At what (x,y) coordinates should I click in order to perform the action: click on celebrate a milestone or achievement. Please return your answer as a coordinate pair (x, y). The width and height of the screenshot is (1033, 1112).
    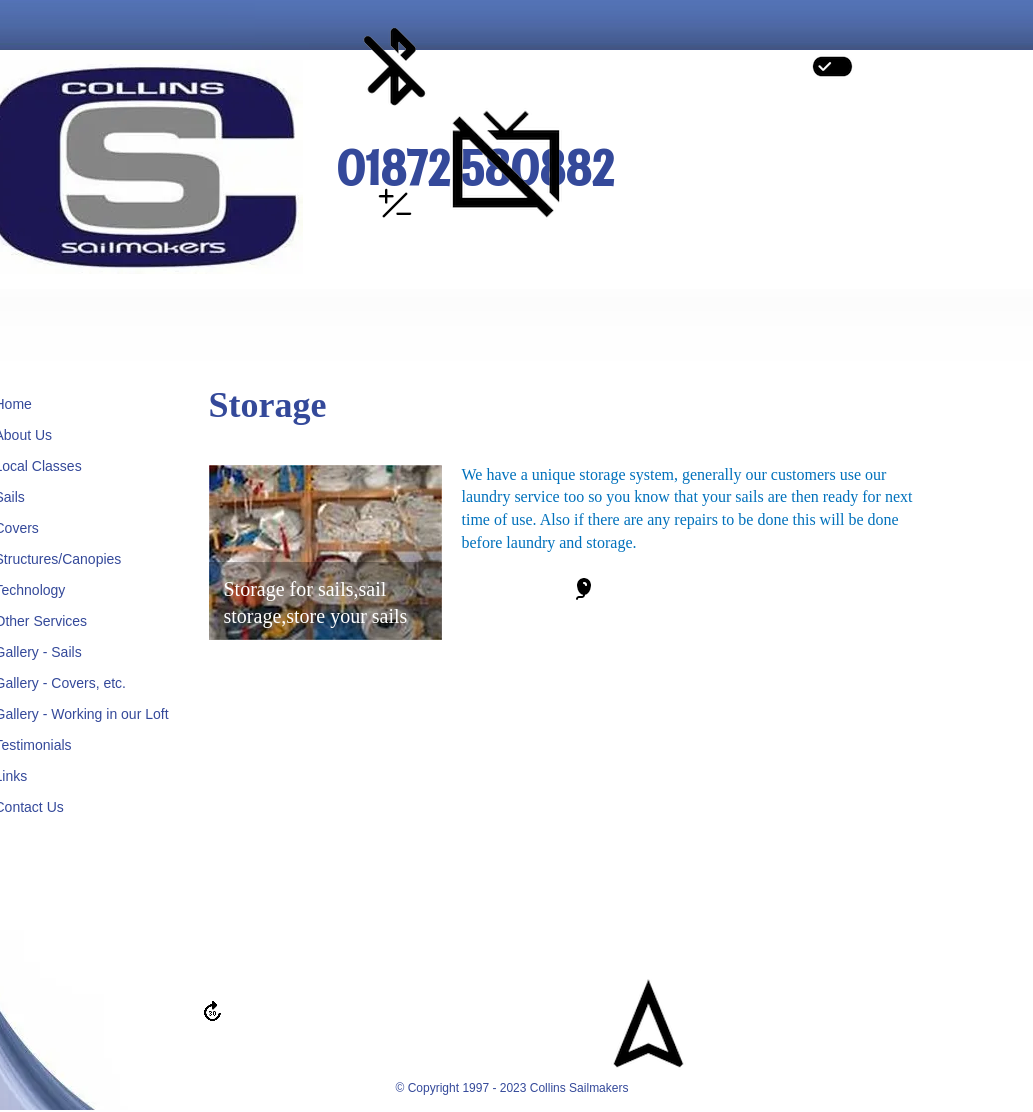
    Looking at the image, I should click on (584, 589).